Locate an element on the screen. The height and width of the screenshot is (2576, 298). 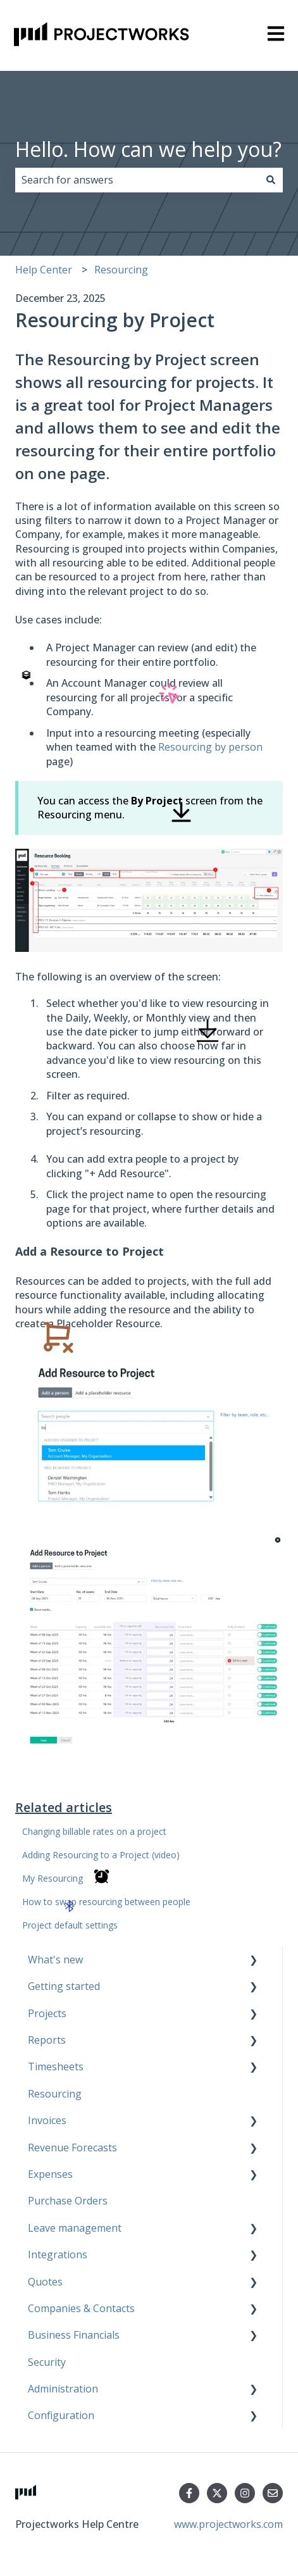
tap or click to interact is located at coordinates (169, 693).